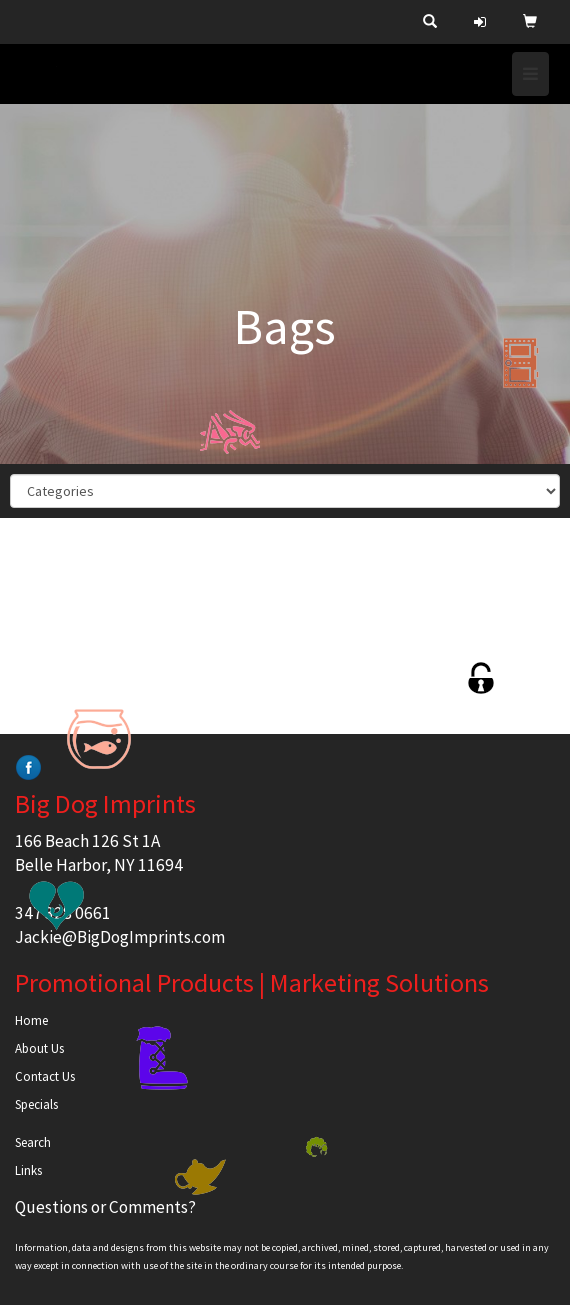 The height and width of the screenshot is (1305, 570). I want to click on select winter boot equipment, so click(162, 1058).